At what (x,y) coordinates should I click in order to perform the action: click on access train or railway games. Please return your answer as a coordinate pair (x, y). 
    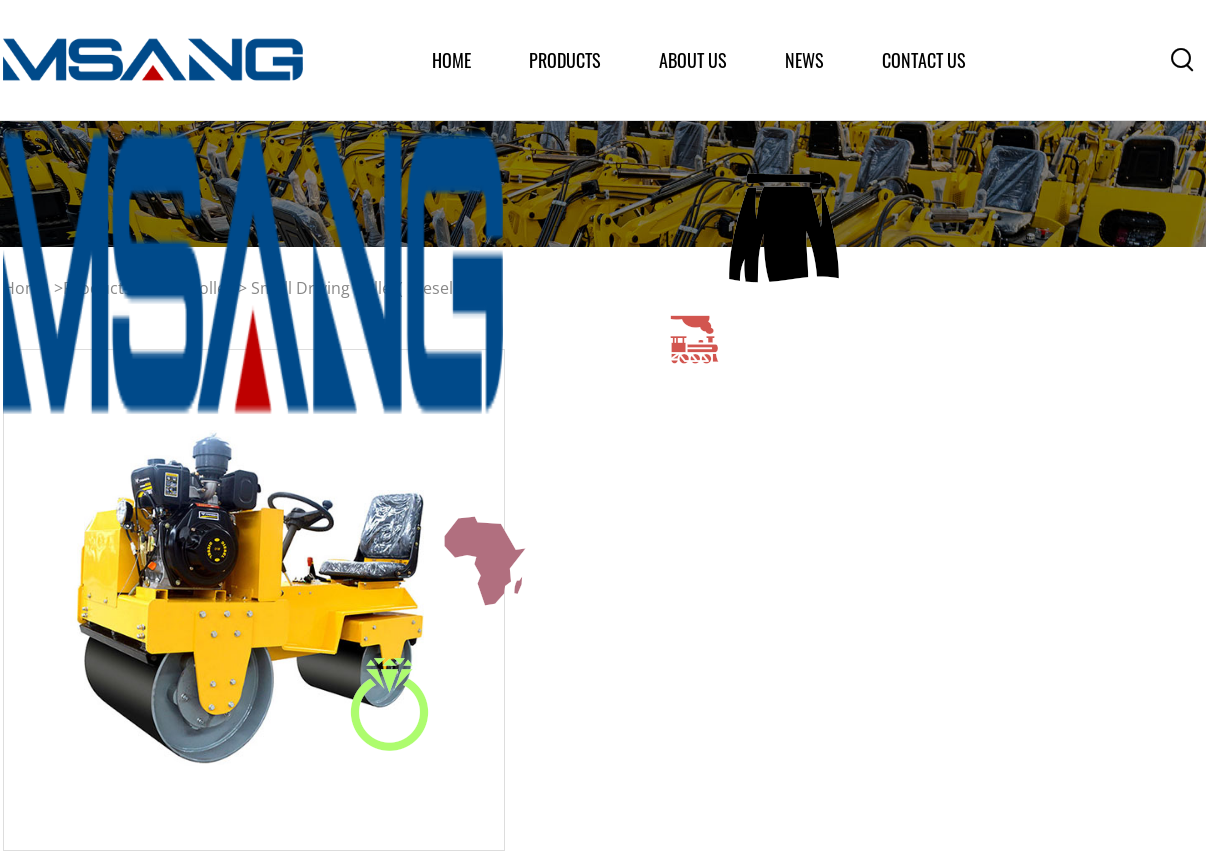
    Looking at the image, I should click on (694, 339).